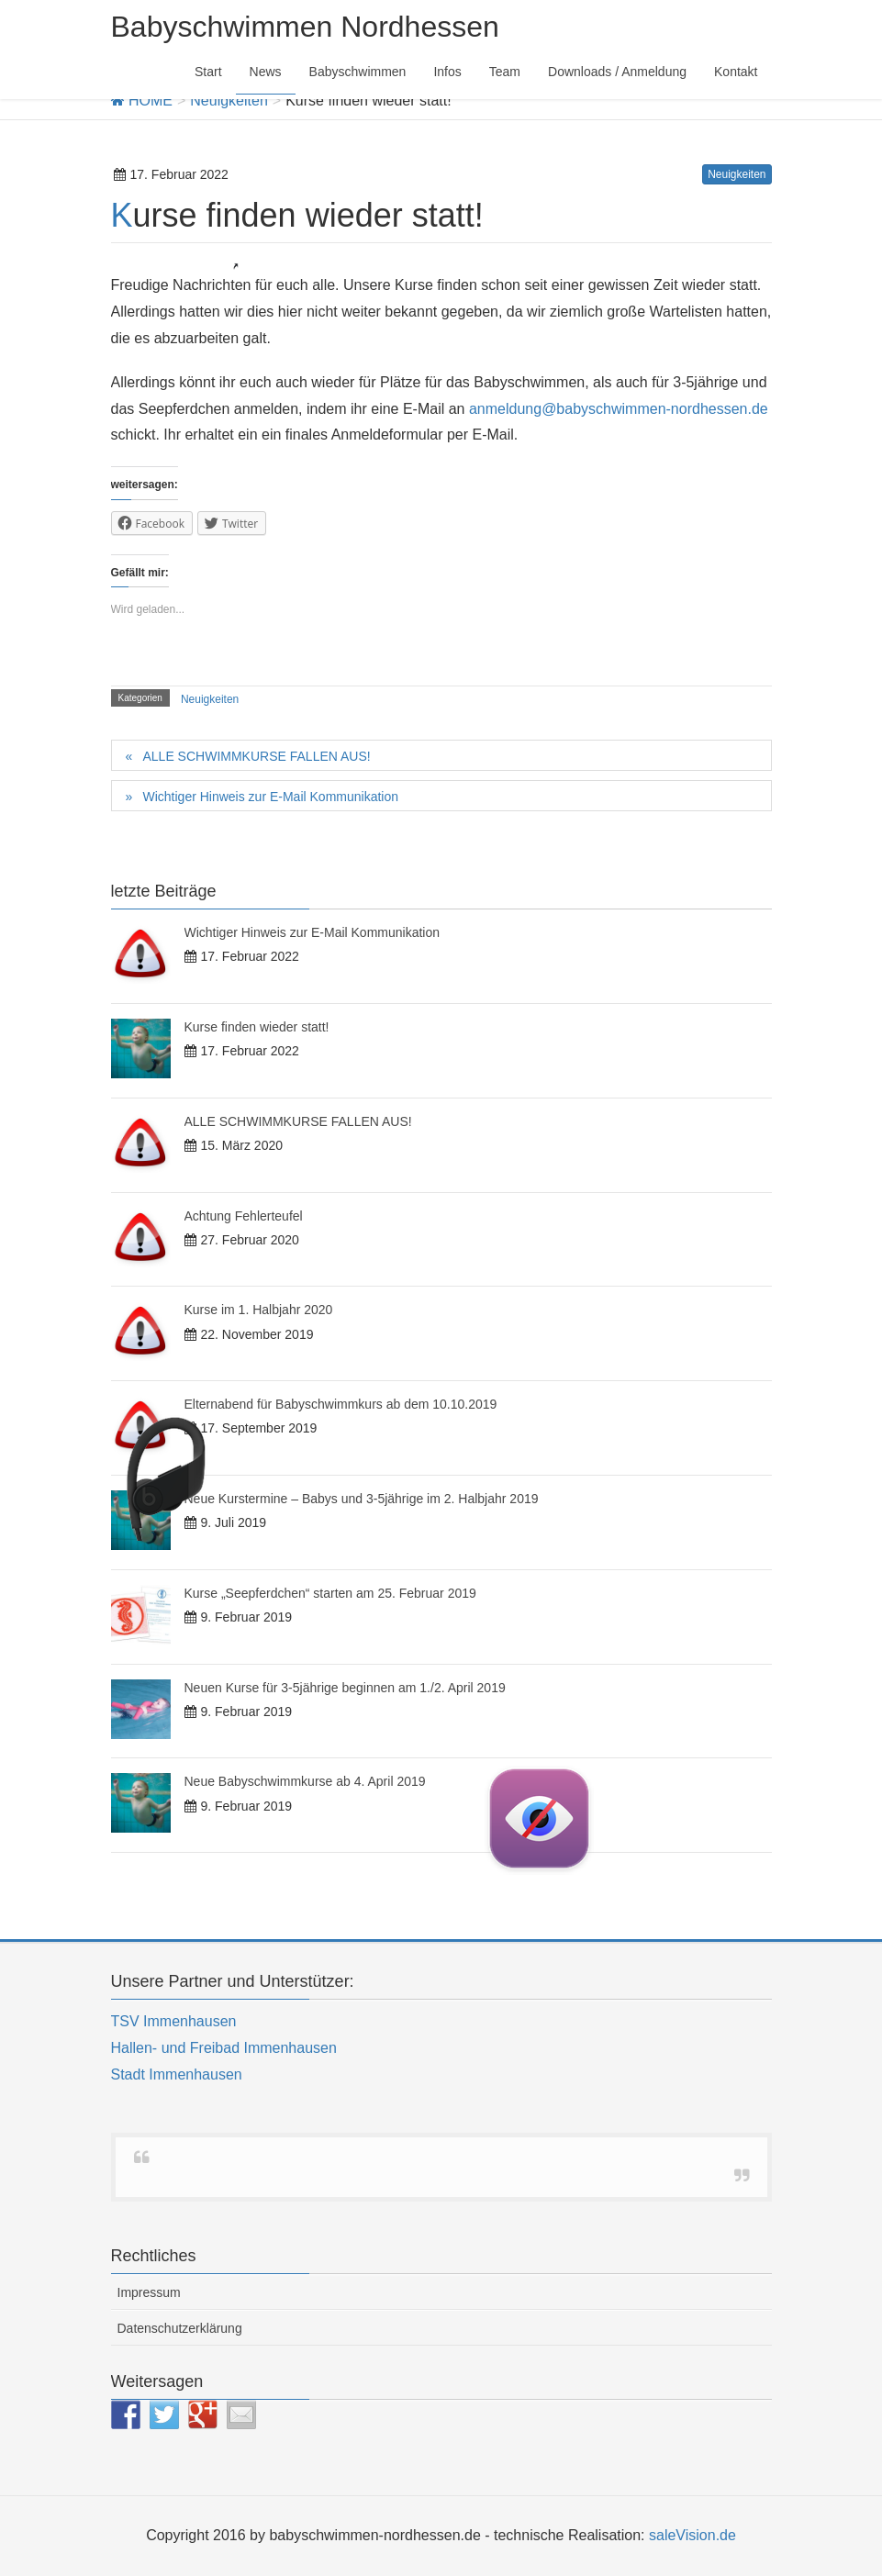 The image size is (882, 2576). What do you see at coordinates (539, 1820) in the screenshot?
I see `open privacy and security settings` at bounding box center [539, 1820].